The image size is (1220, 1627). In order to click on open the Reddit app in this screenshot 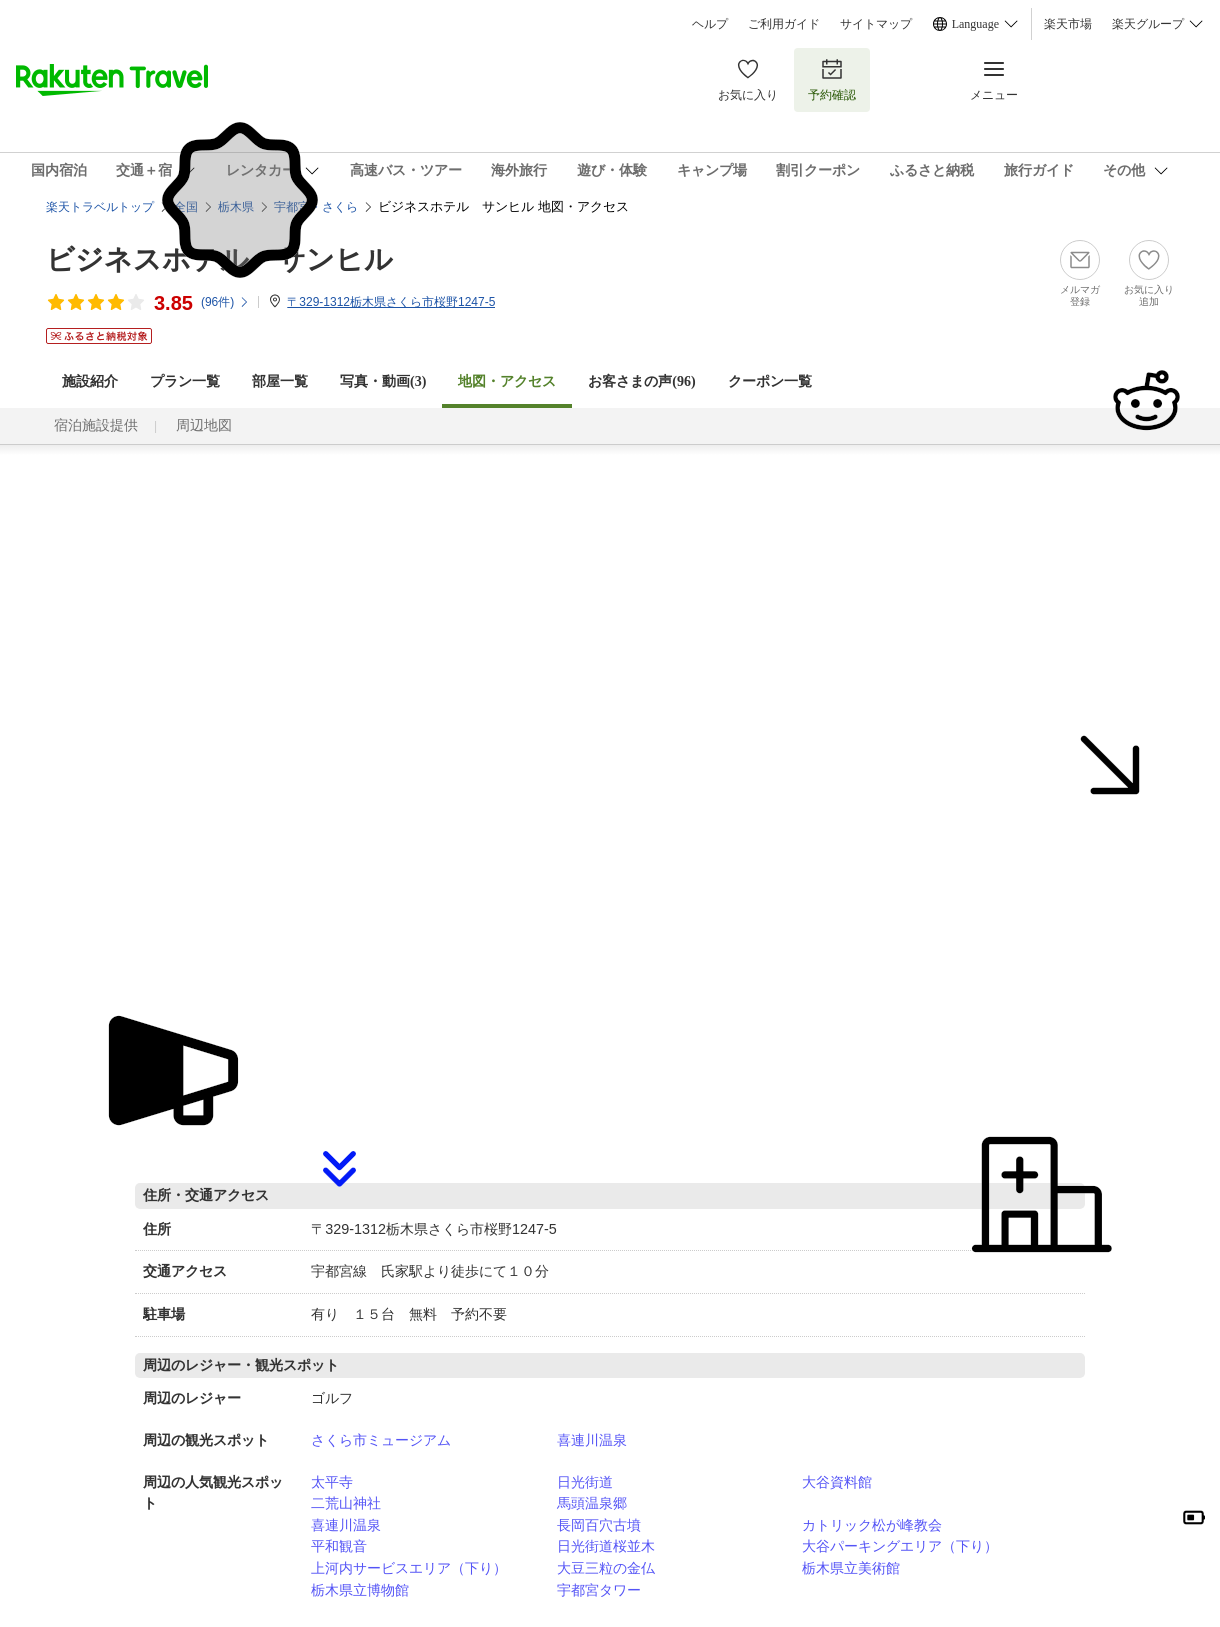, I will do `click(1146, 403)`.